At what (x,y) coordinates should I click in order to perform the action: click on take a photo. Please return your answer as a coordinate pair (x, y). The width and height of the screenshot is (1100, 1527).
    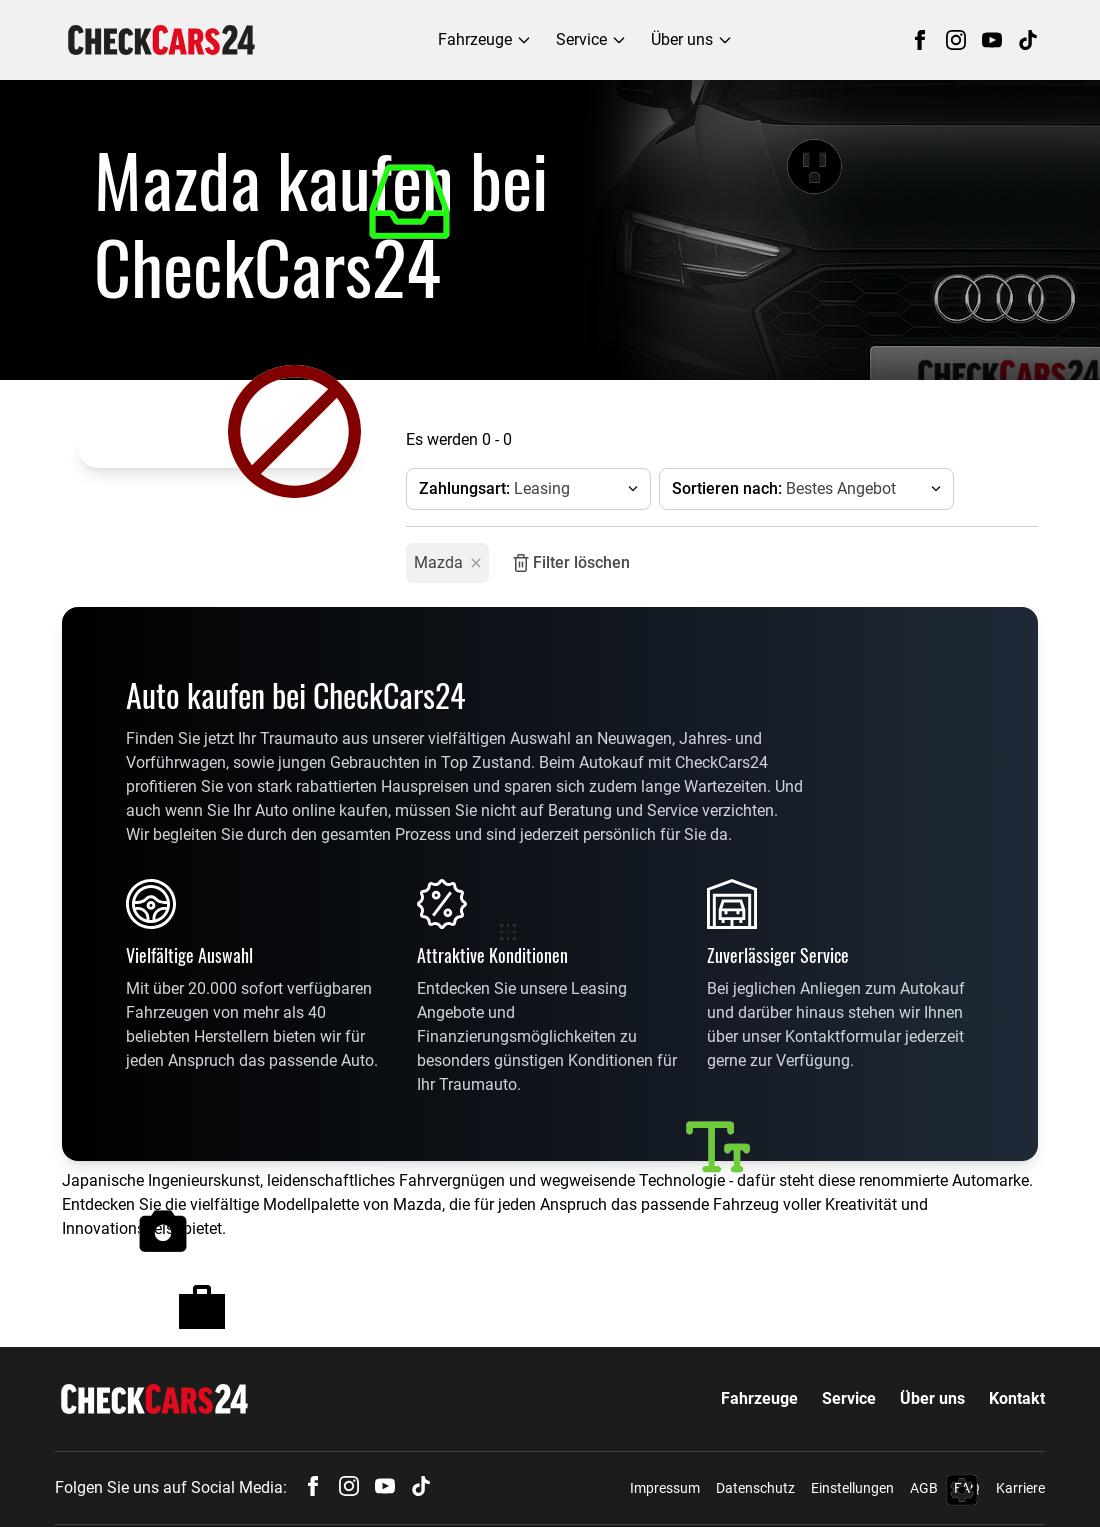
    Looking at the image, I should click on (163, 1232).